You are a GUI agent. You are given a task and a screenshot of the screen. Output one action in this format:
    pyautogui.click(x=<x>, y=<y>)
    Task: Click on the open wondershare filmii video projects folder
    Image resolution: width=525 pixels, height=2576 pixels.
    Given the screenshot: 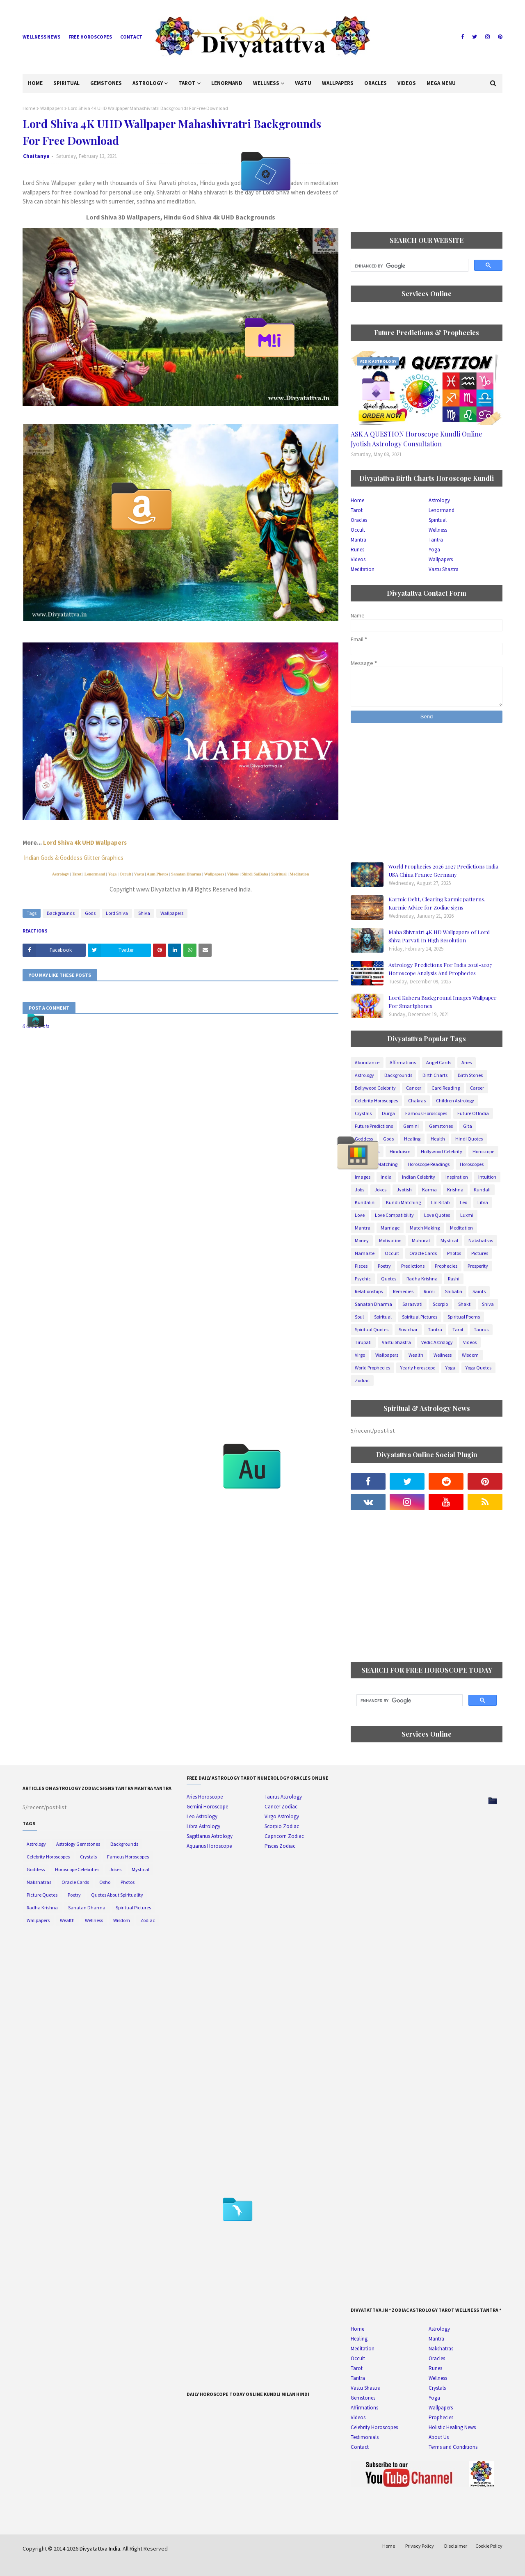 What is the action you would take?
    pyautogui.click(x=269, y=339)
    